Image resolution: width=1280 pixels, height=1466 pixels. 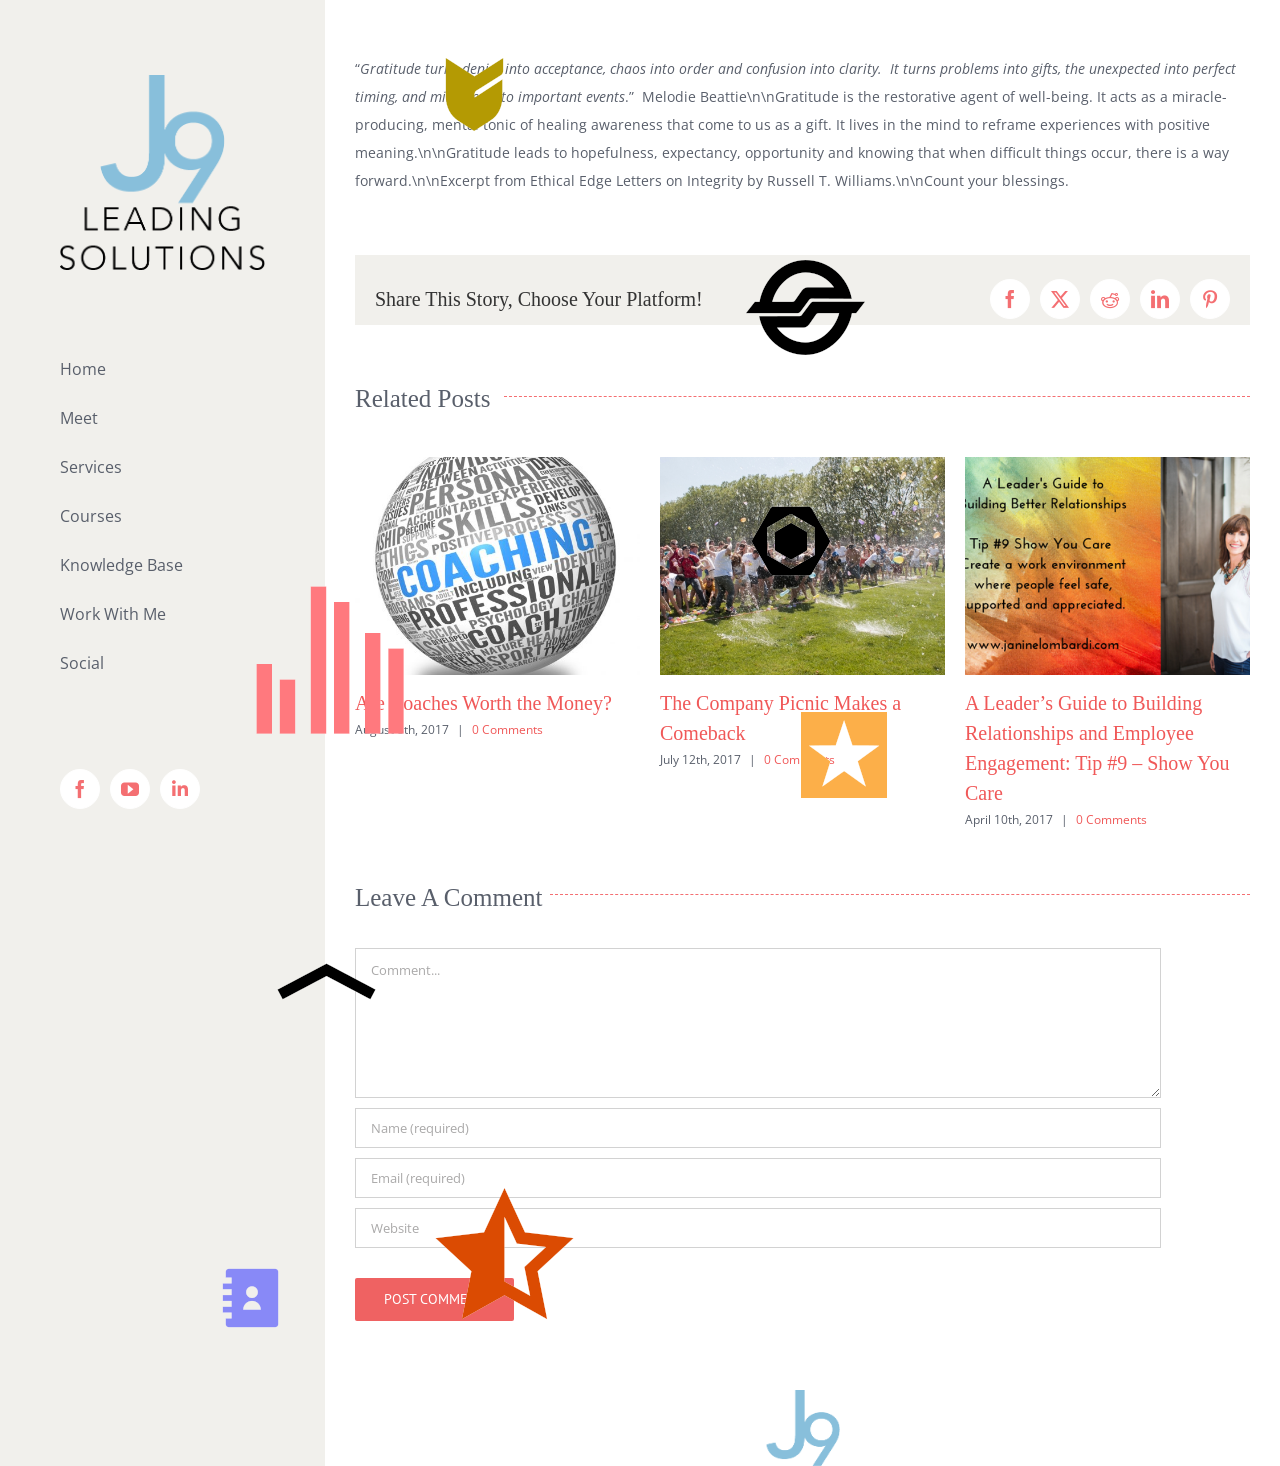 I want to click on visit Big Cartel website or app, so click(x=474, y=94).